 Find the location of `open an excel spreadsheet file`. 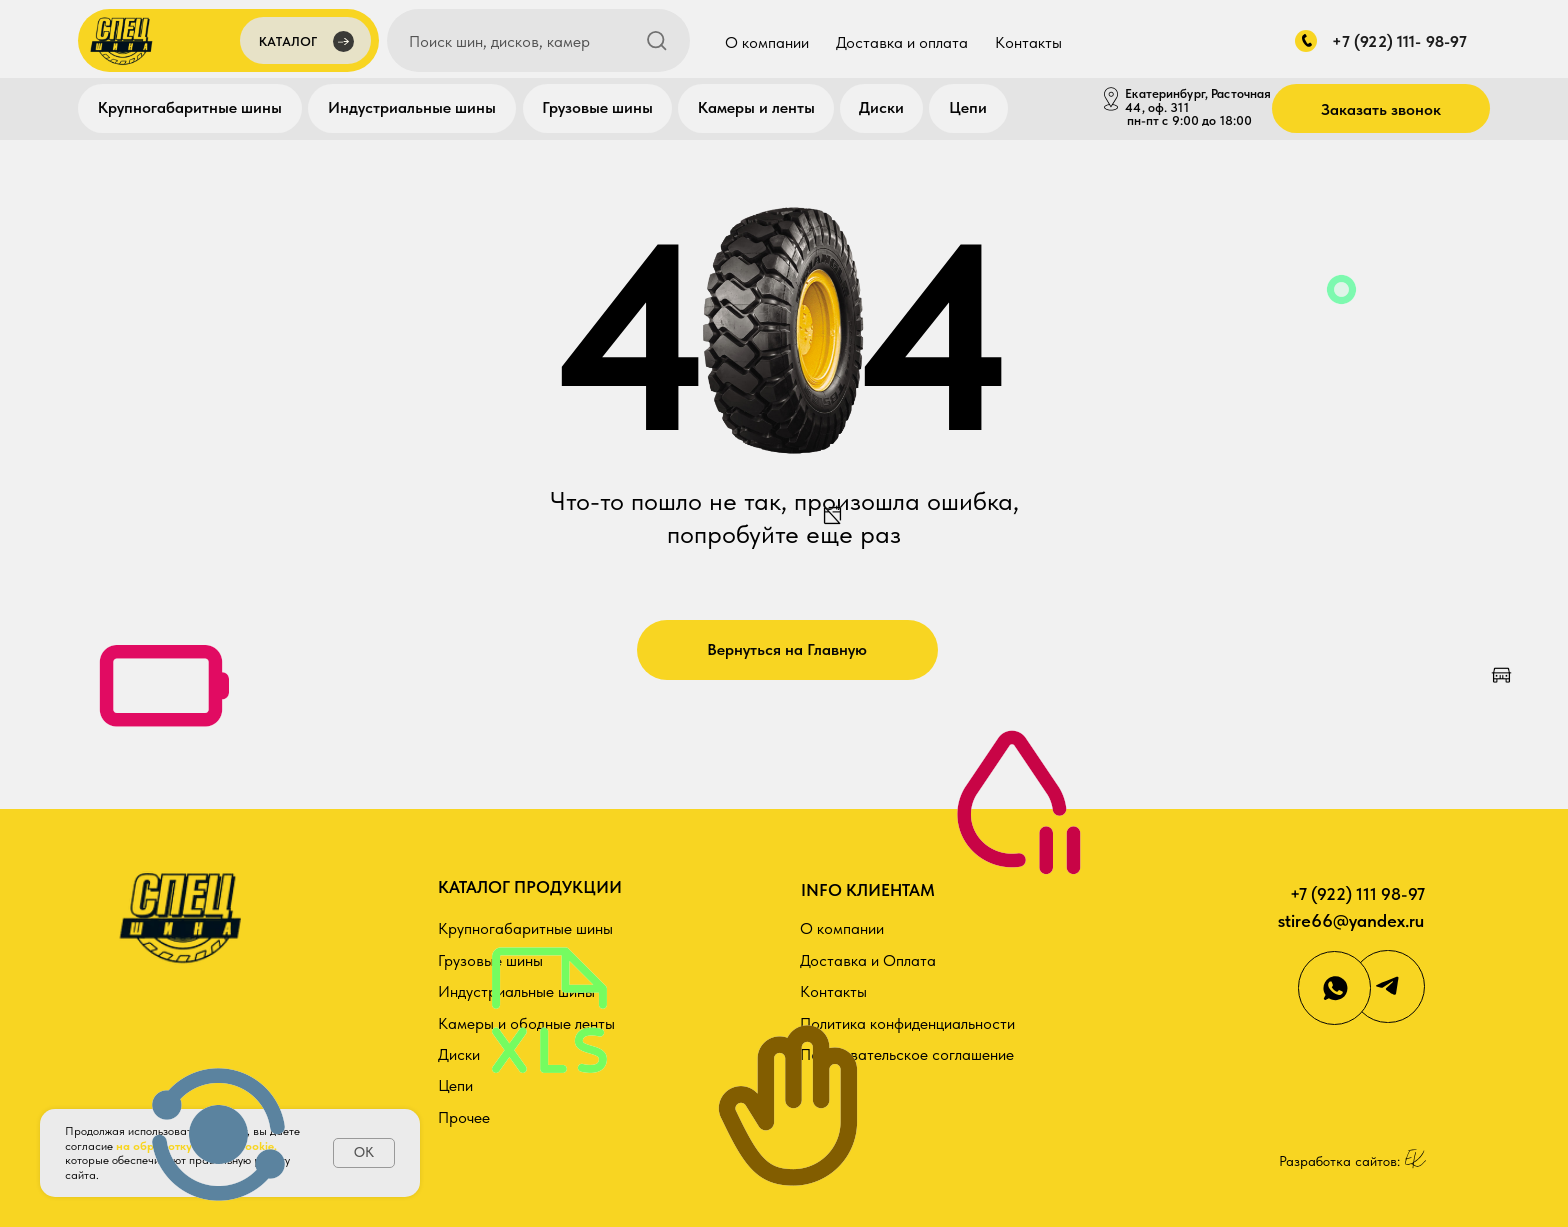

open an excel spreadsheet file is located at coordinates (549, 1015).